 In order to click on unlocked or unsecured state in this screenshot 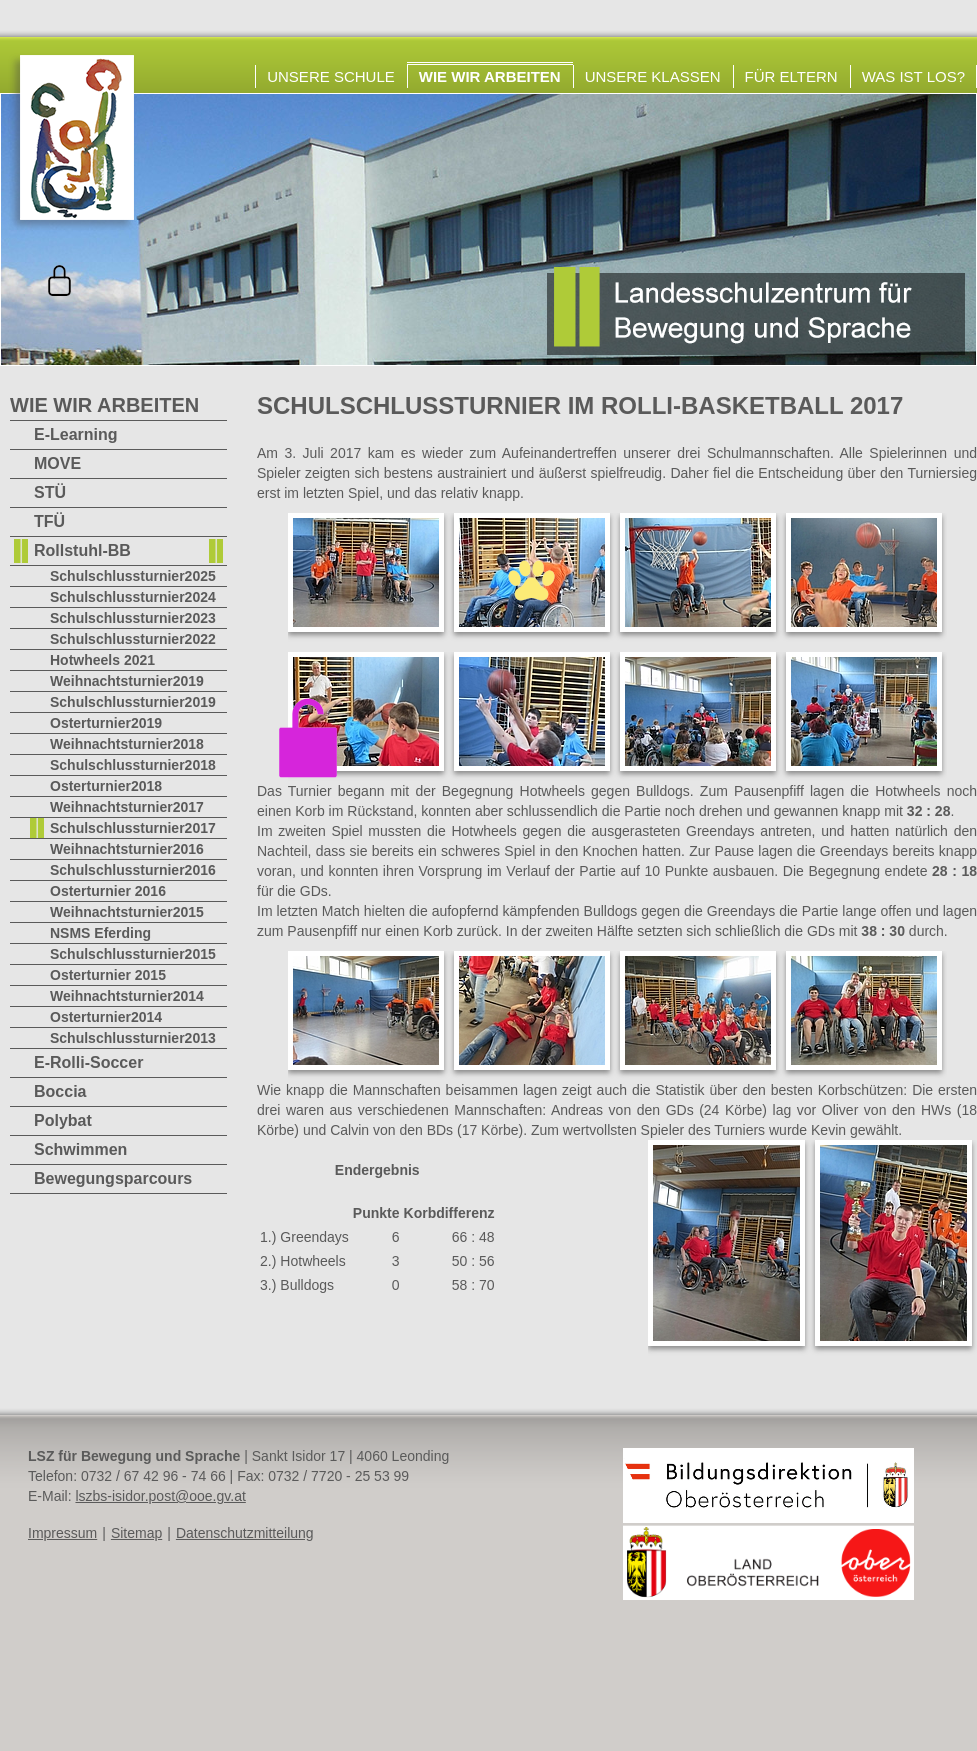, I will do `click(308, 738)`.